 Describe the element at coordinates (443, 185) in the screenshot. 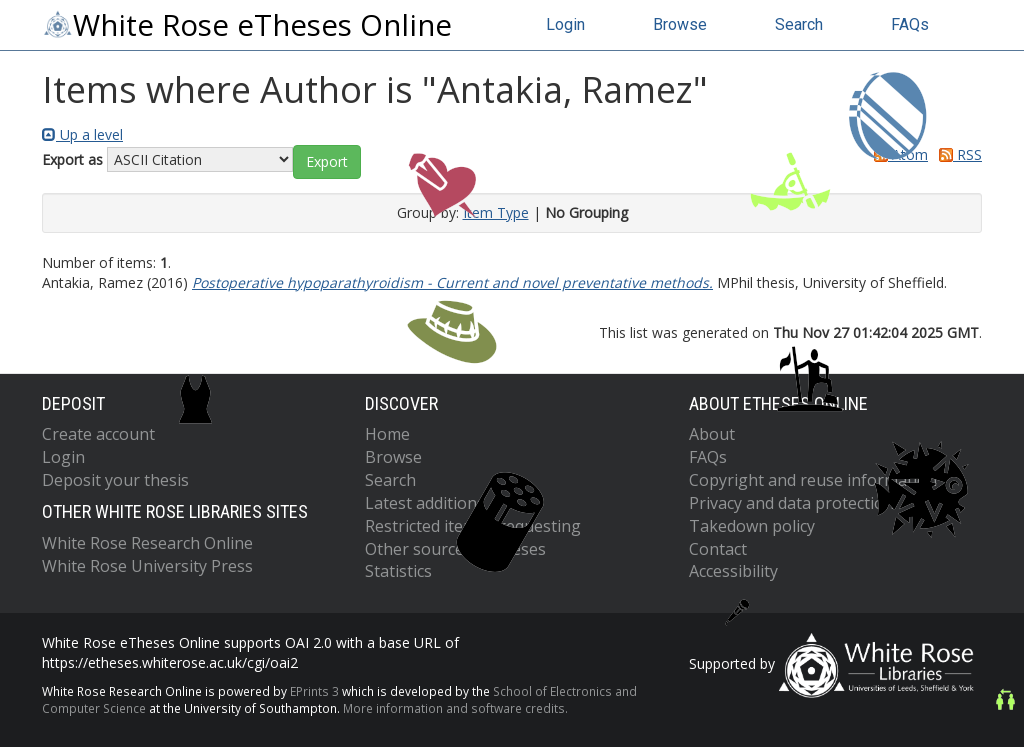

I see `indicates a broken heart or heartbreak status` at that location.